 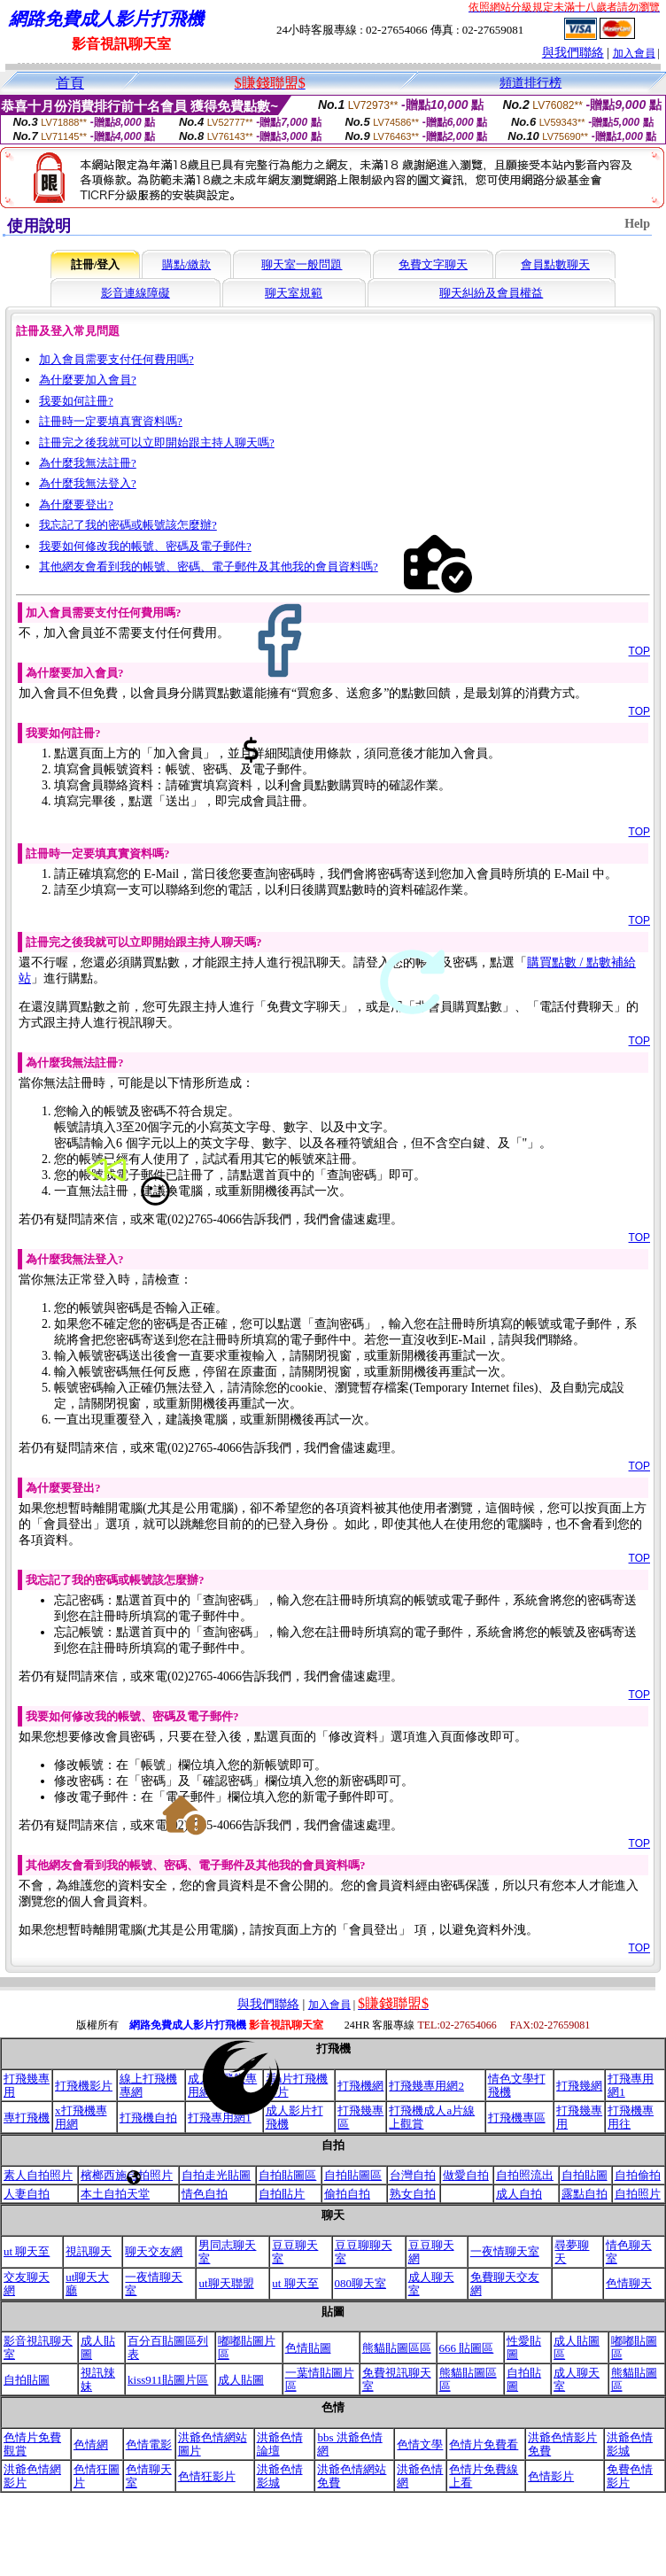 What do you see at coordinates (251, 749) in the screenshot?
I see `view pricing or payment options` at bounding box center [251, 749].